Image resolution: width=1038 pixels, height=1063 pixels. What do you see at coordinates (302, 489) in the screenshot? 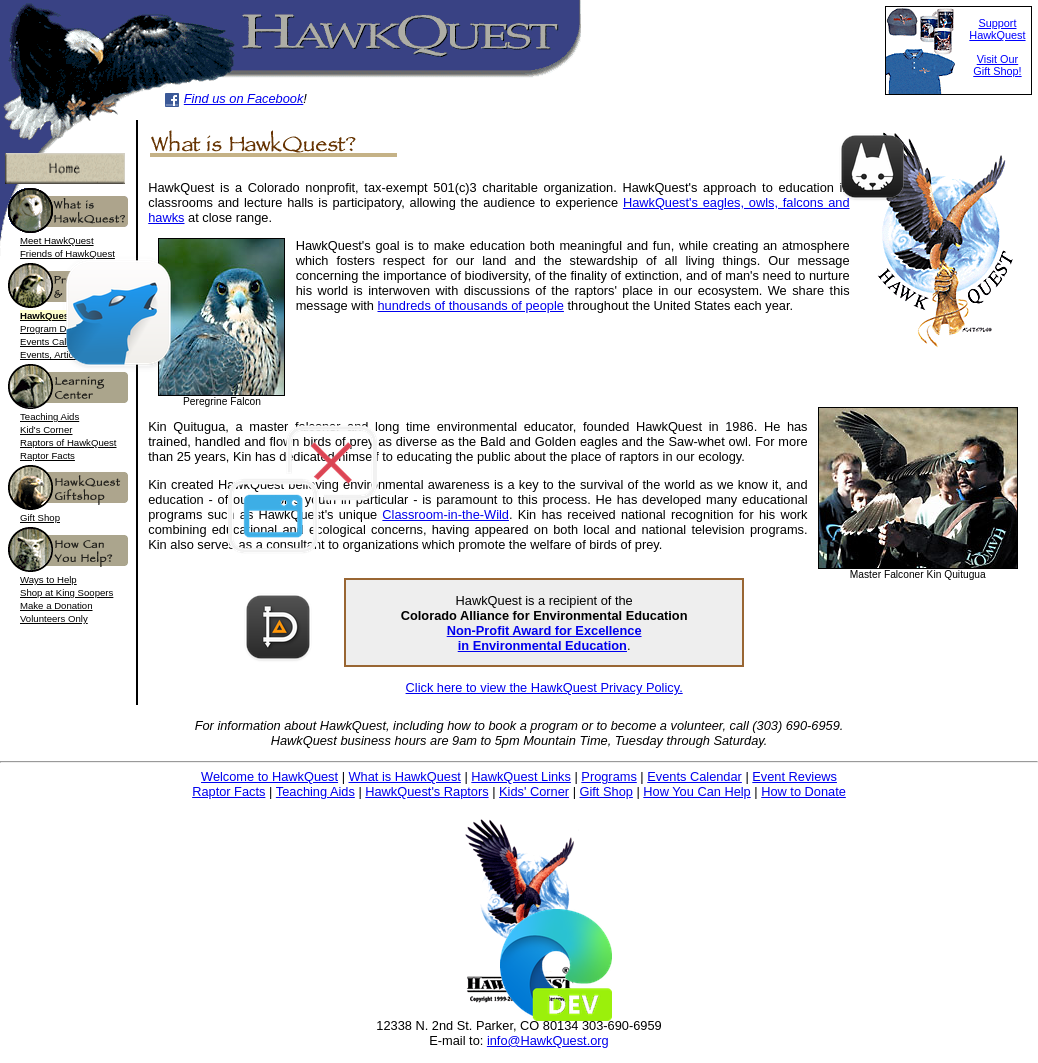
I see `close or shut down display` at bounding box center [302, 489].